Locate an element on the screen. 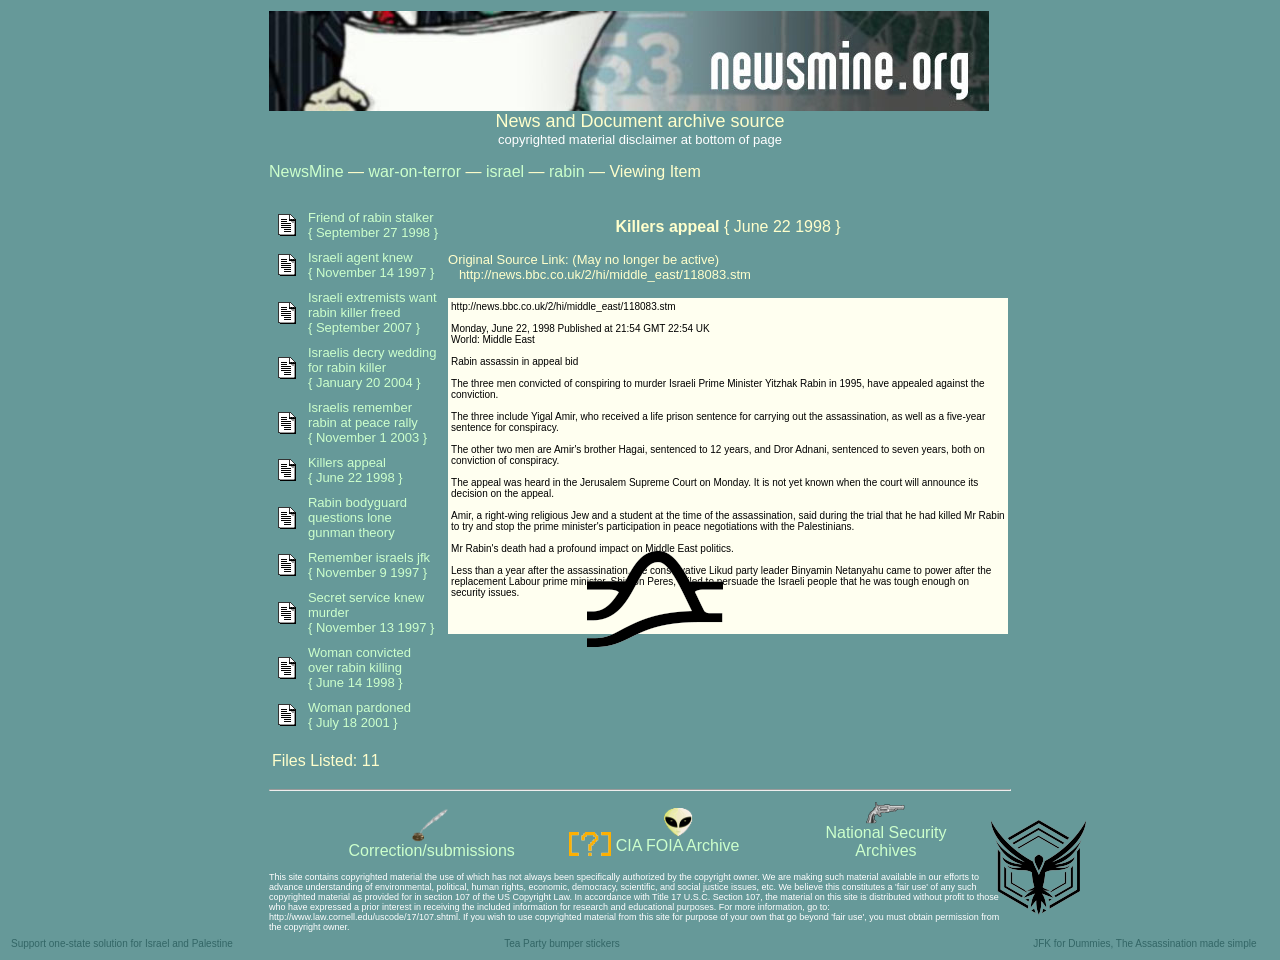 This screenshot has height=960, width=1280. visit the Philadelphia Inquirer website is located at coordinates (590, 844).